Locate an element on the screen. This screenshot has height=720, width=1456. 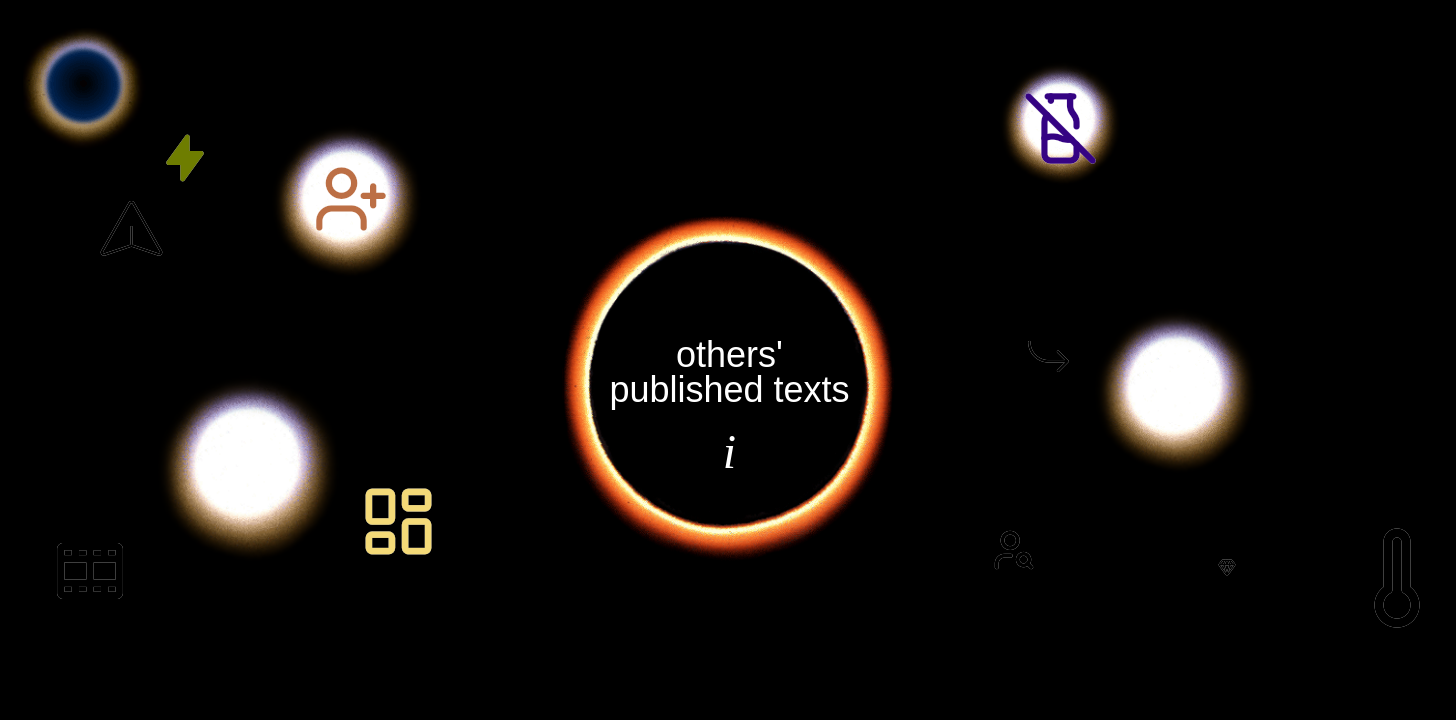
reply to a message or comment is located at coordinates (1048, 356).